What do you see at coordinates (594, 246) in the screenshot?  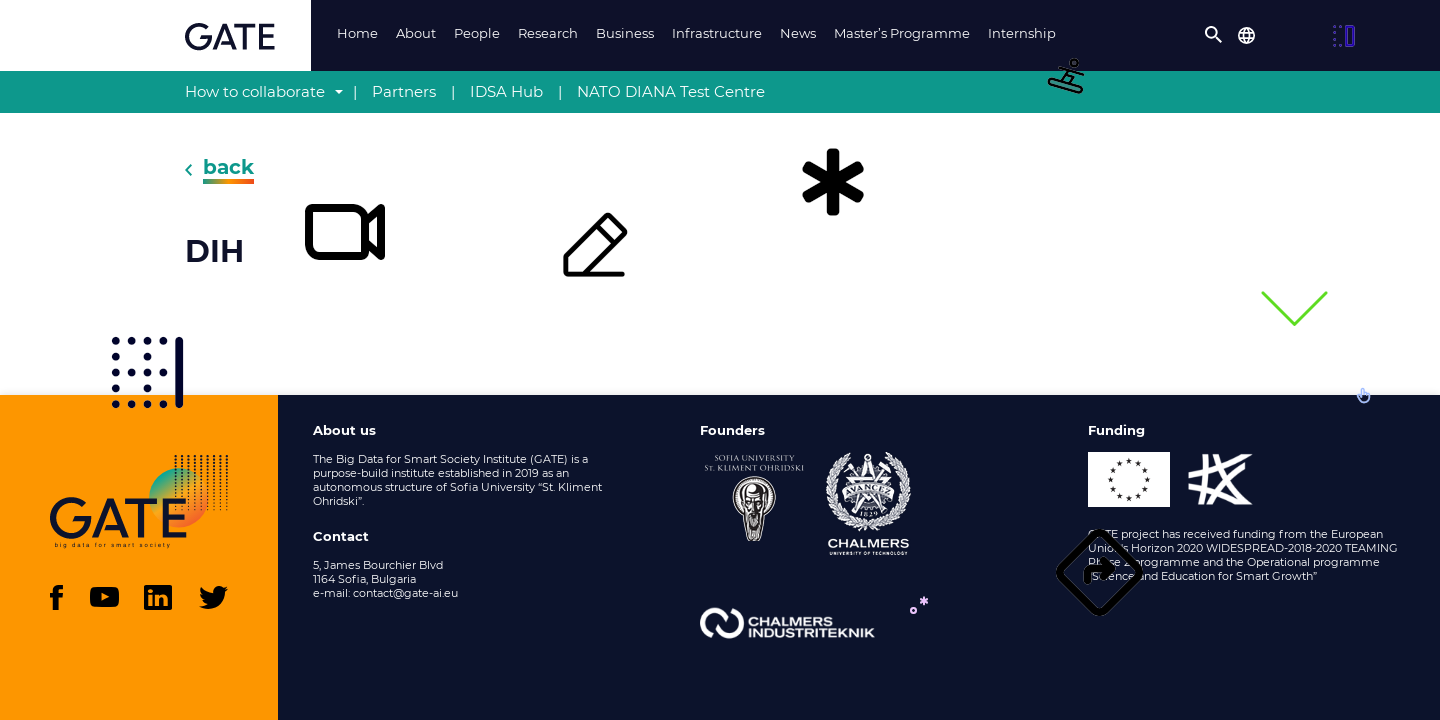 I see `edit text or content` at bounding box center [594, 246].